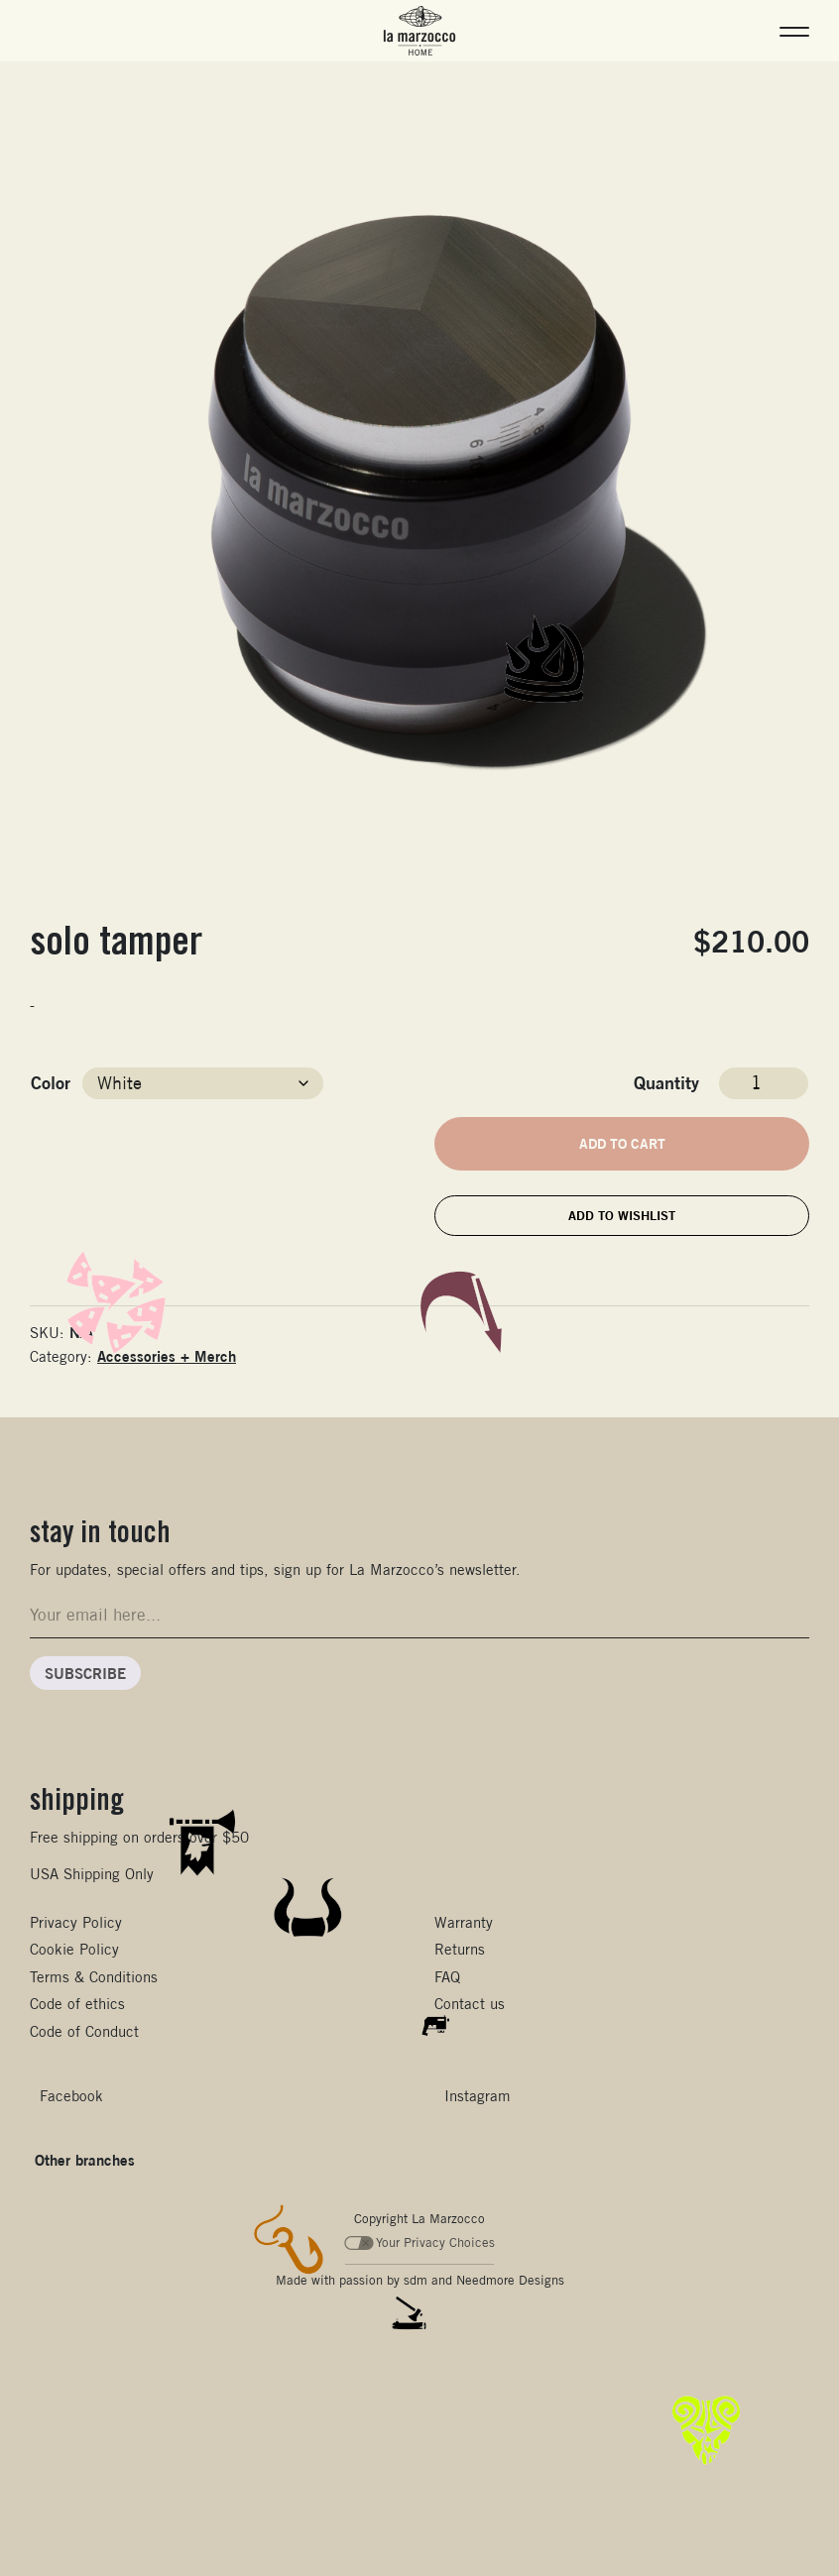 This screenshot has width=839, height=2576. Describe the element at coordinates (116, 1302) in the screenshot. I see `browse mexican food options` at that location.